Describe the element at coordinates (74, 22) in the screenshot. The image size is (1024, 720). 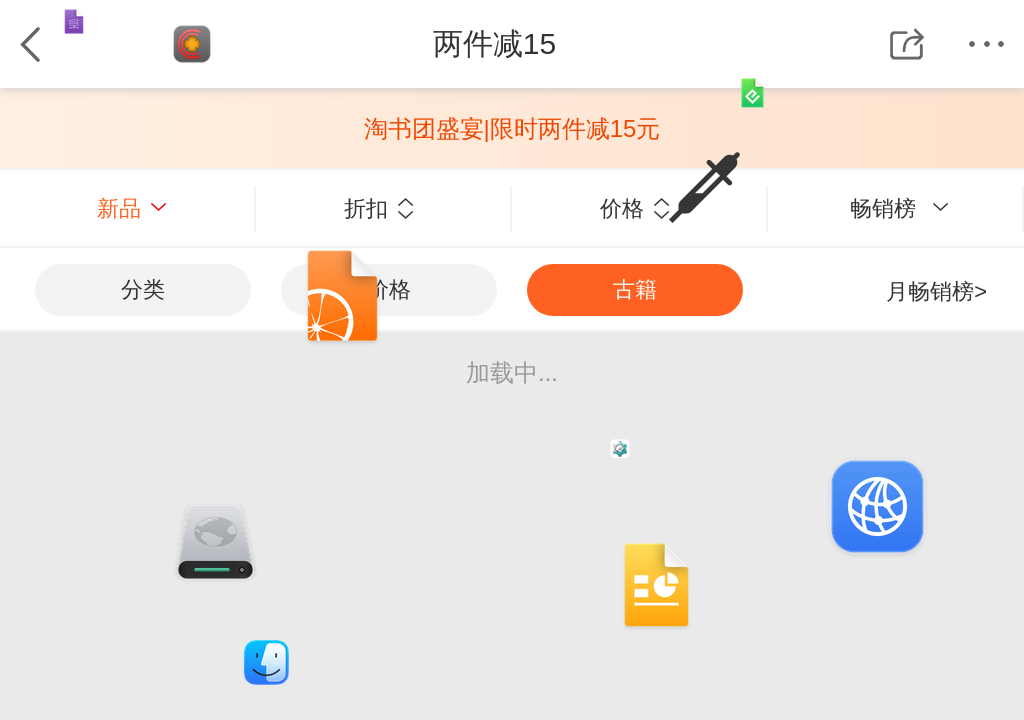
I see `kexi database project shortcut file` at that location.